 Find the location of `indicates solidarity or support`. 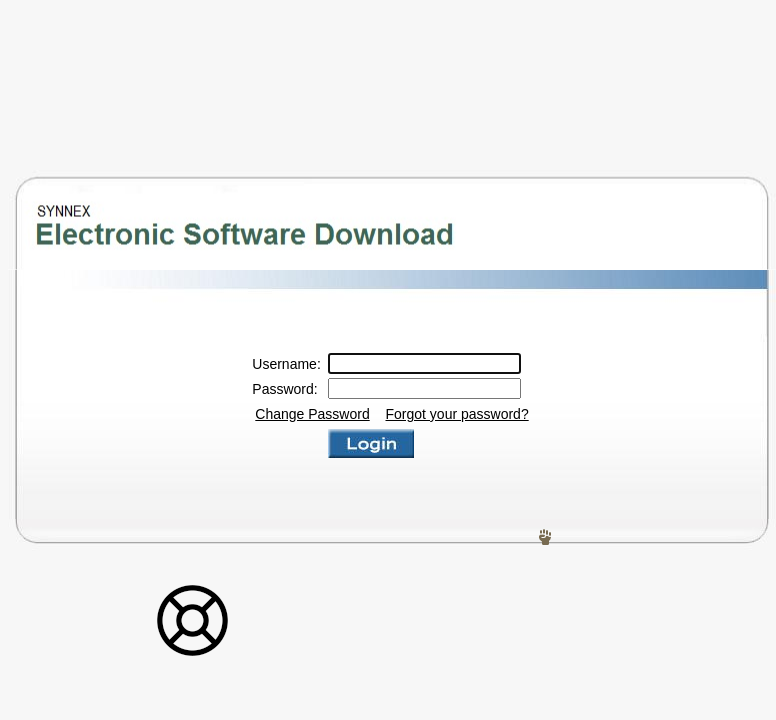

indicates solidarity or support is located at coordinates (545, 537).